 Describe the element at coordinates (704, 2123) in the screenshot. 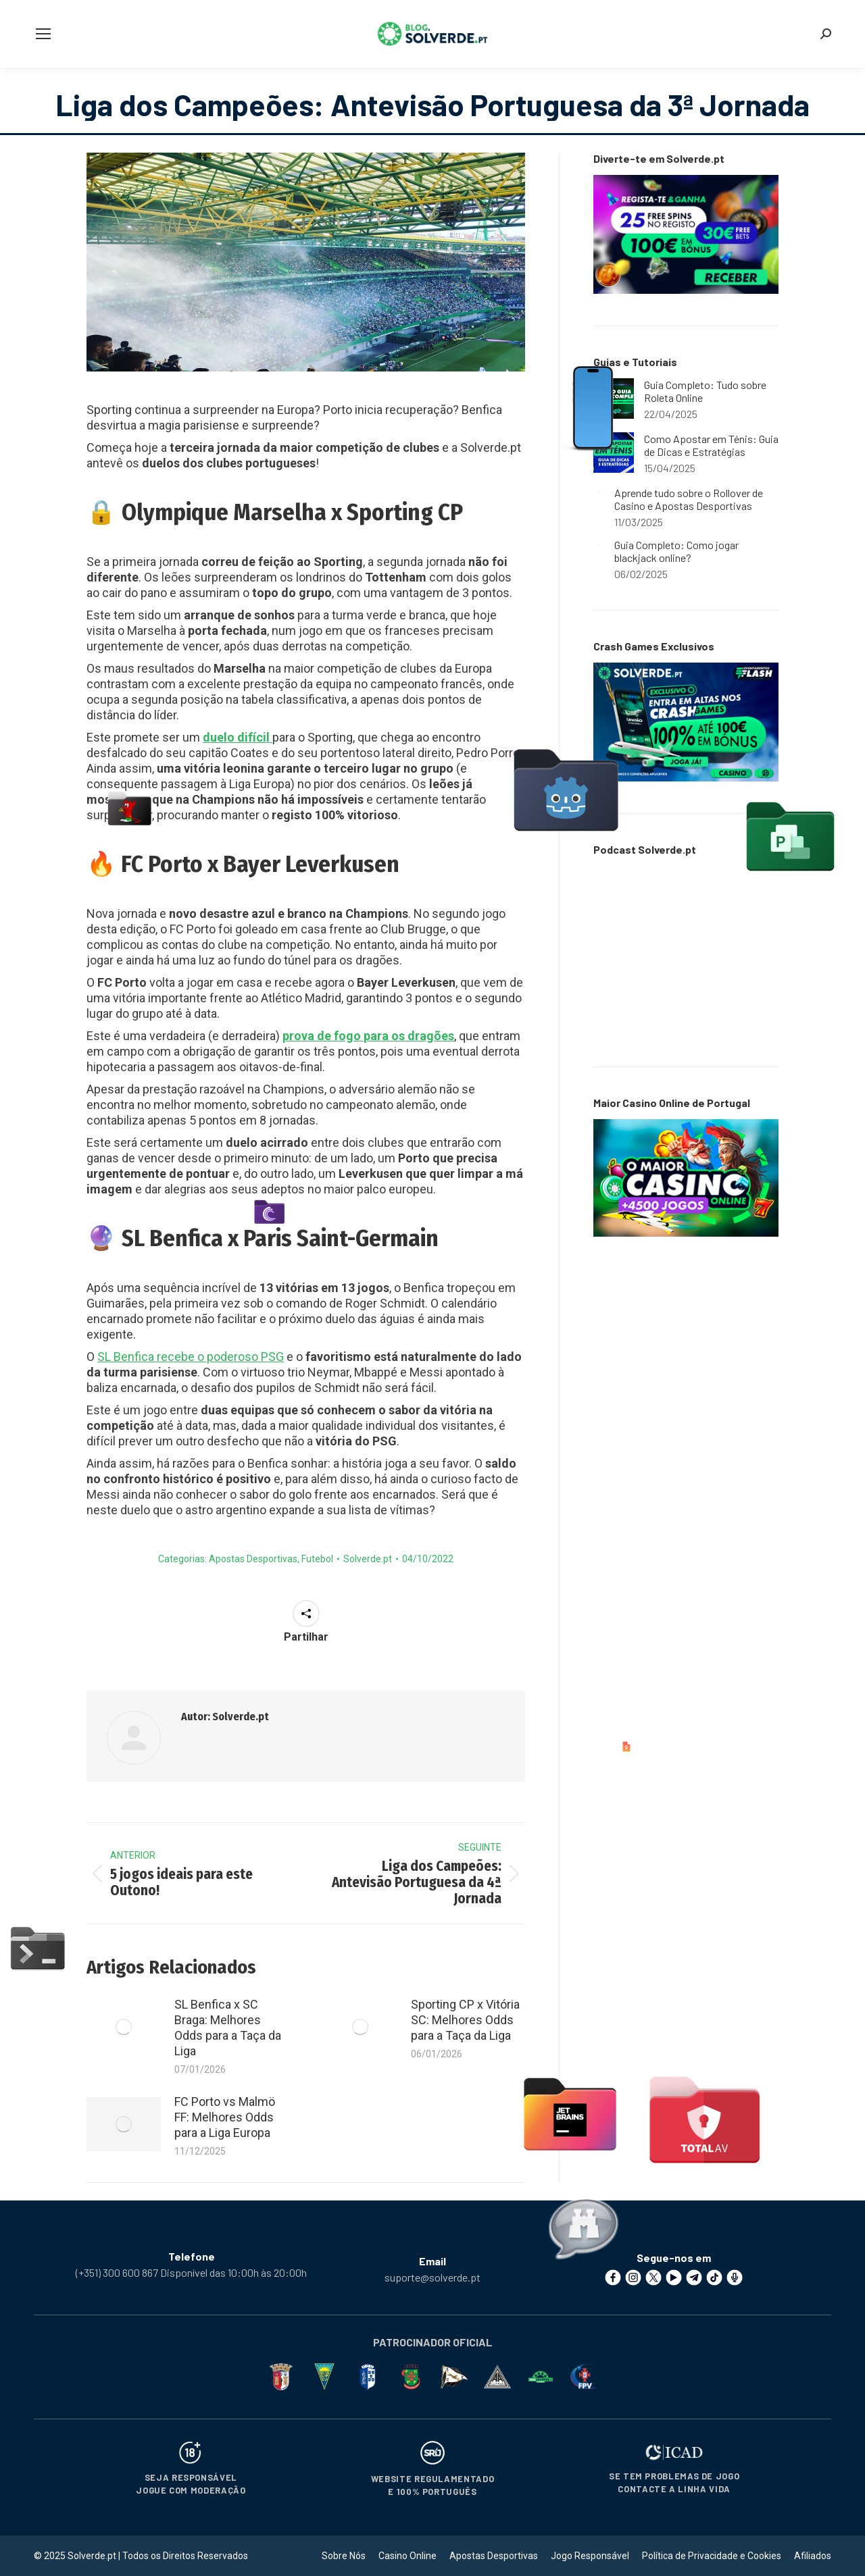

I see `open TotalAV antivirus program folder` at that location.